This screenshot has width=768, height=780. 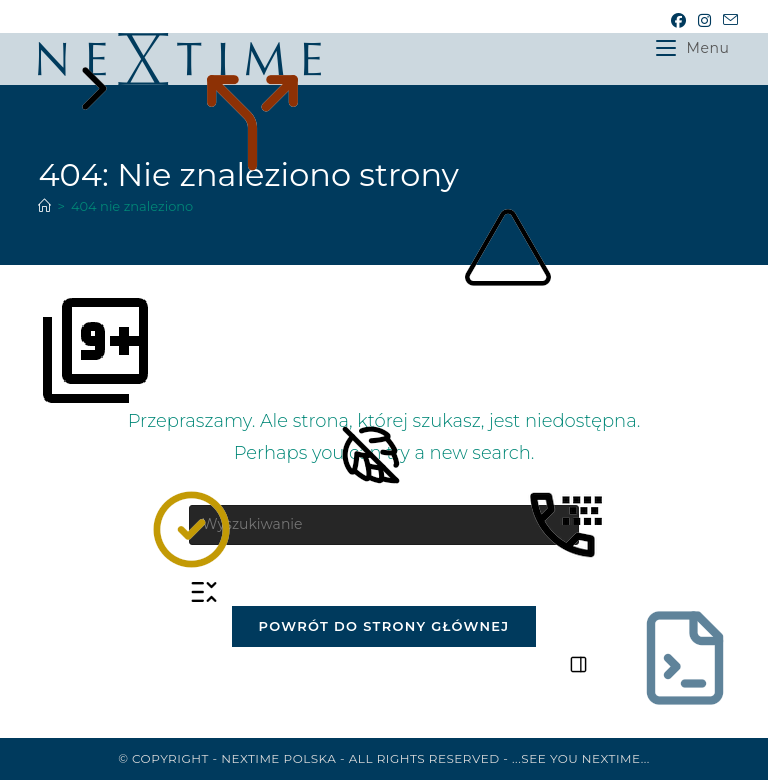 I want to click on split content into multiple paths, so click(x=252, y=120).